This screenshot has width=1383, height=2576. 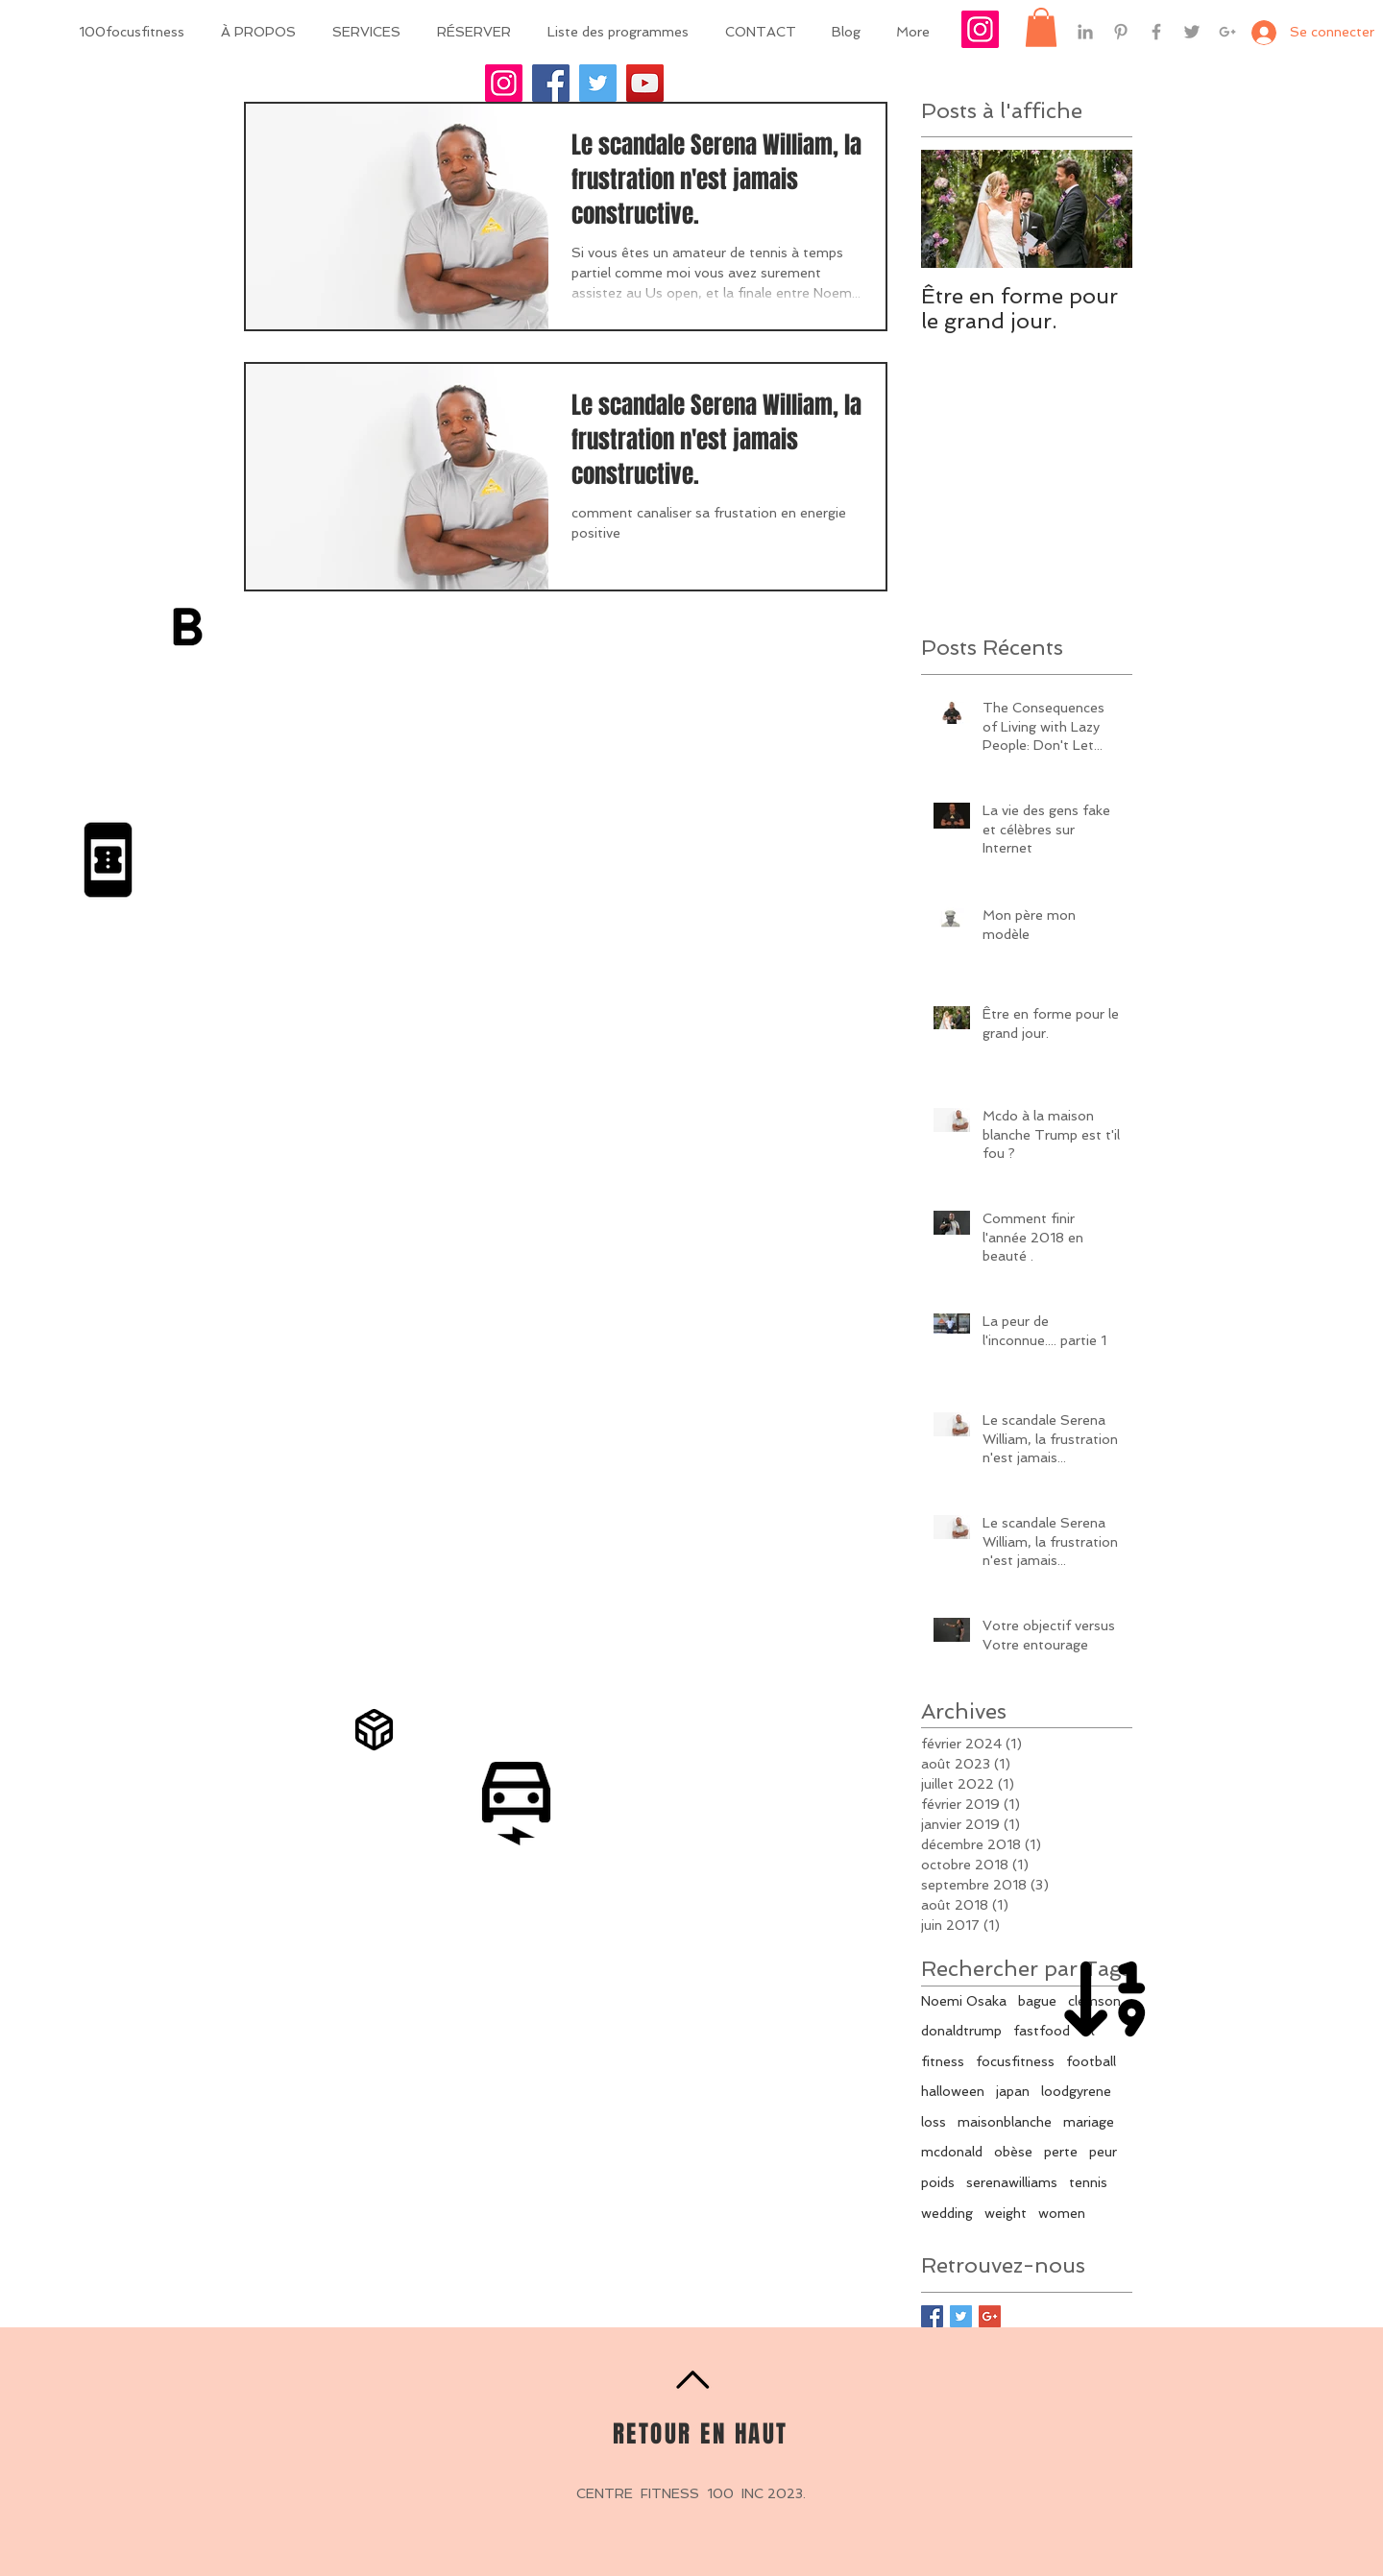 I want to click on sort numbers in ascending order, so click(x=1107, y=1999).